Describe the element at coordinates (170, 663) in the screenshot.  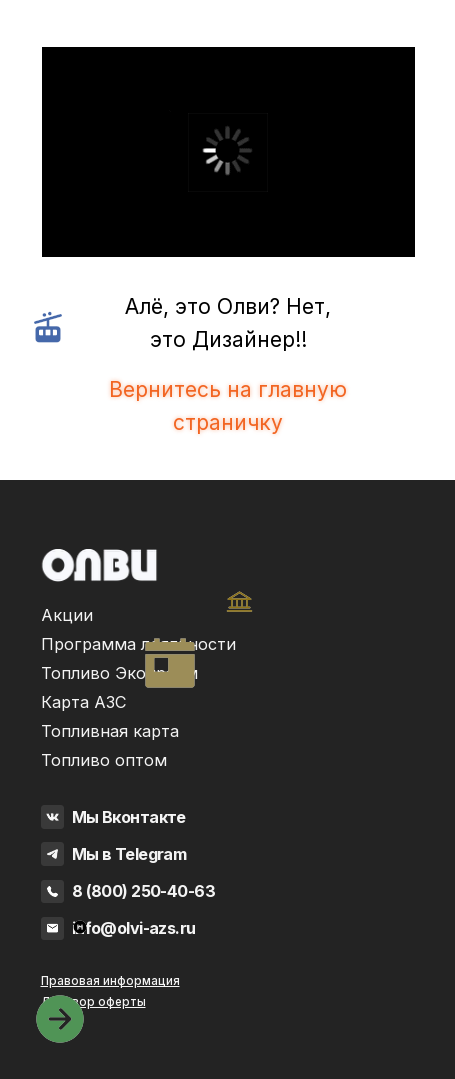
I see `view today's date or events` at that location.